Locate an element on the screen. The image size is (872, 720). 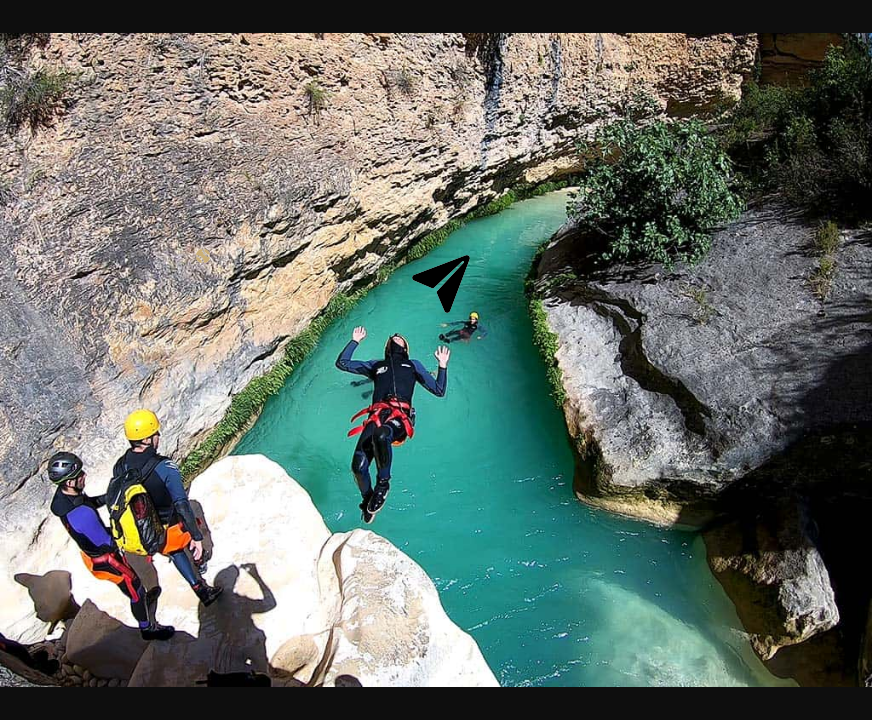
view baseball scores or stats is located at coordinates (203, 256).